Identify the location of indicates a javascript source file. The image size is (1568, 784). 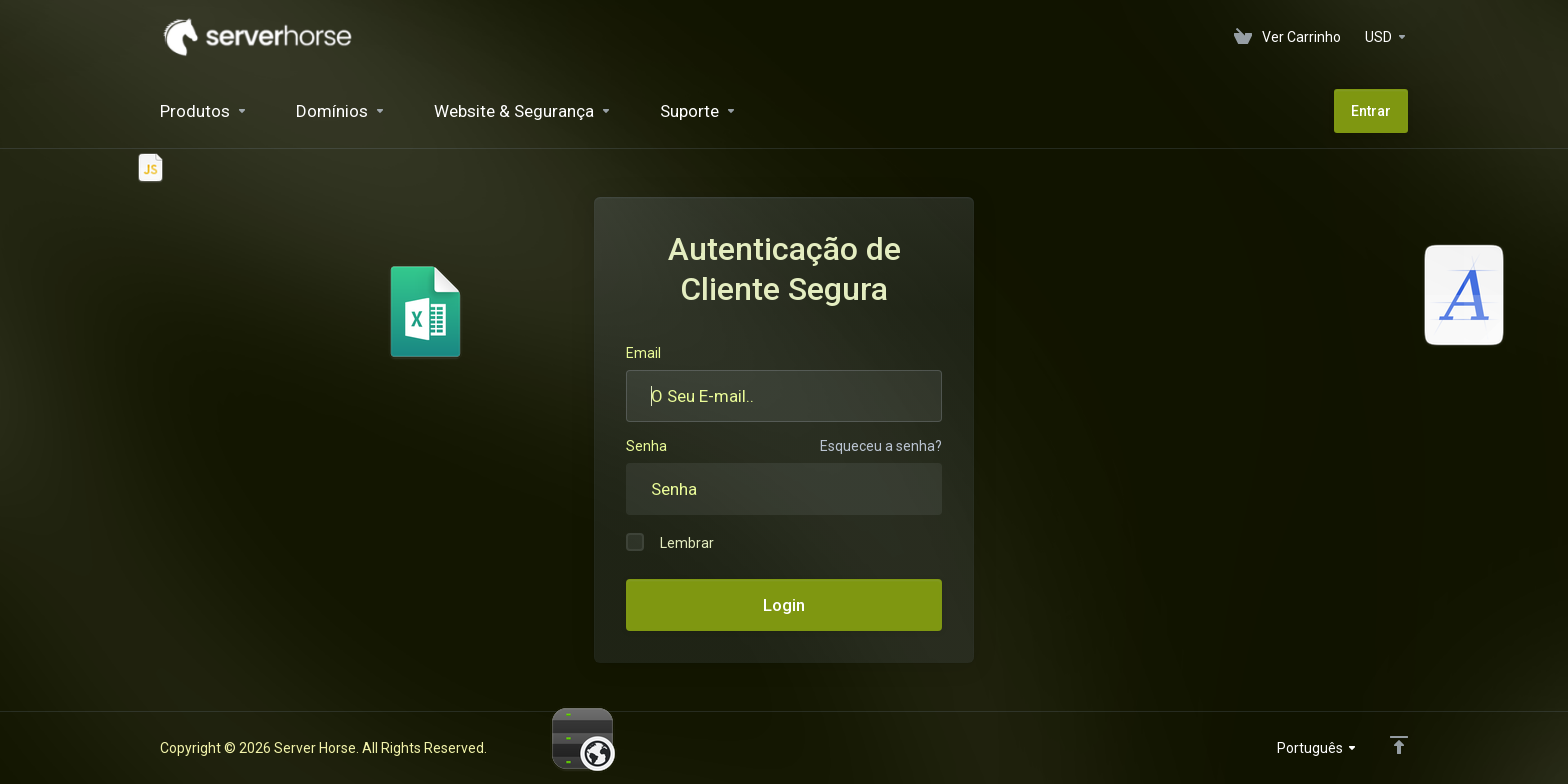
(150, 167).